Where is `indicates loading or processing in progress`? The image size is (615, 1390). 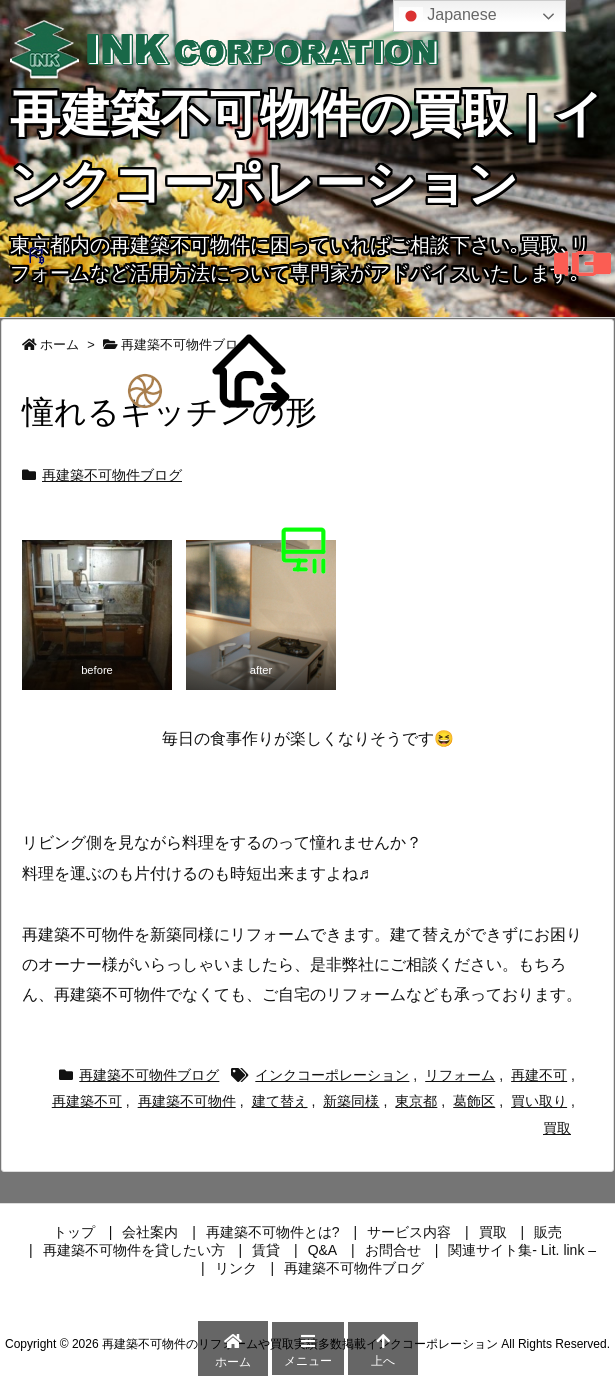 indicates loading or processing in progress is located at coordinates (145, 391).